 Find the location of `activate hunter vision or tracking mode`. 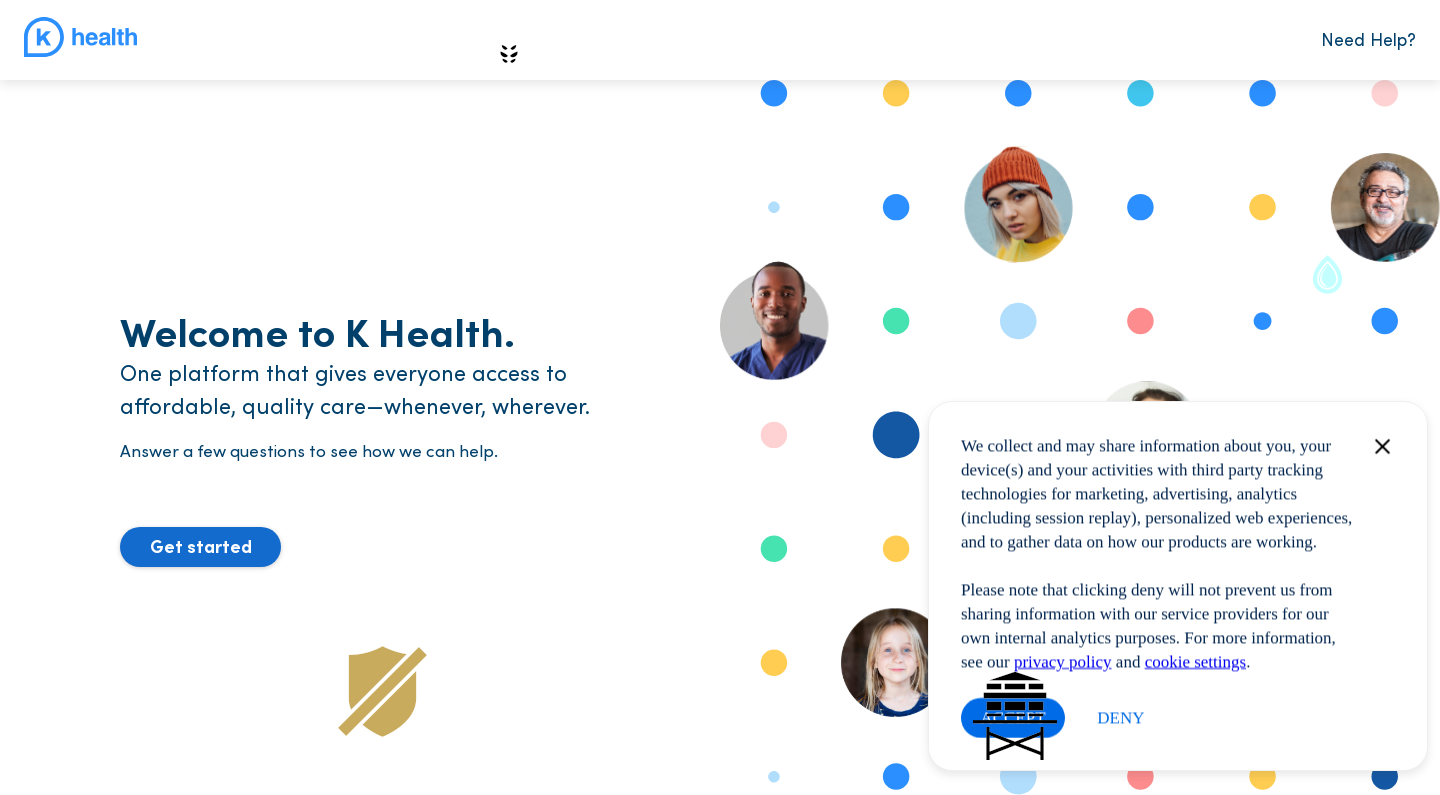

activate hunter vision or tracking mode is located at coordinates (509, 54).